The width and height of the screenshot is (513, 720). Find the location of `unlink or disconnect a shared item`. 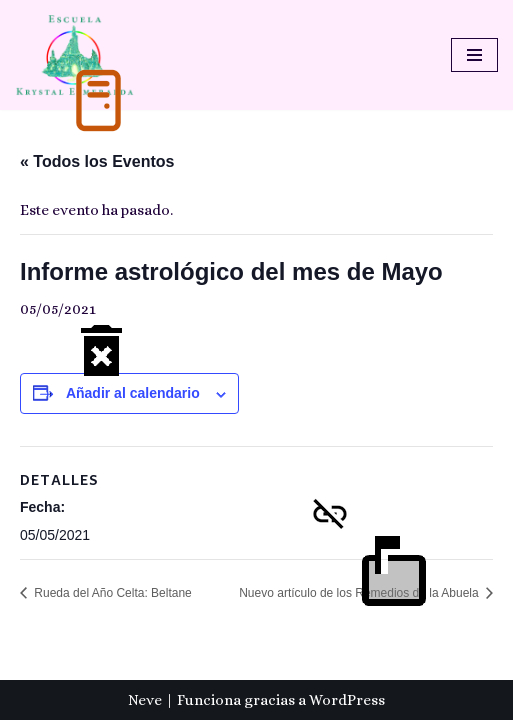

unlink or disconnect a shared item is located at coordinates (330, 514).